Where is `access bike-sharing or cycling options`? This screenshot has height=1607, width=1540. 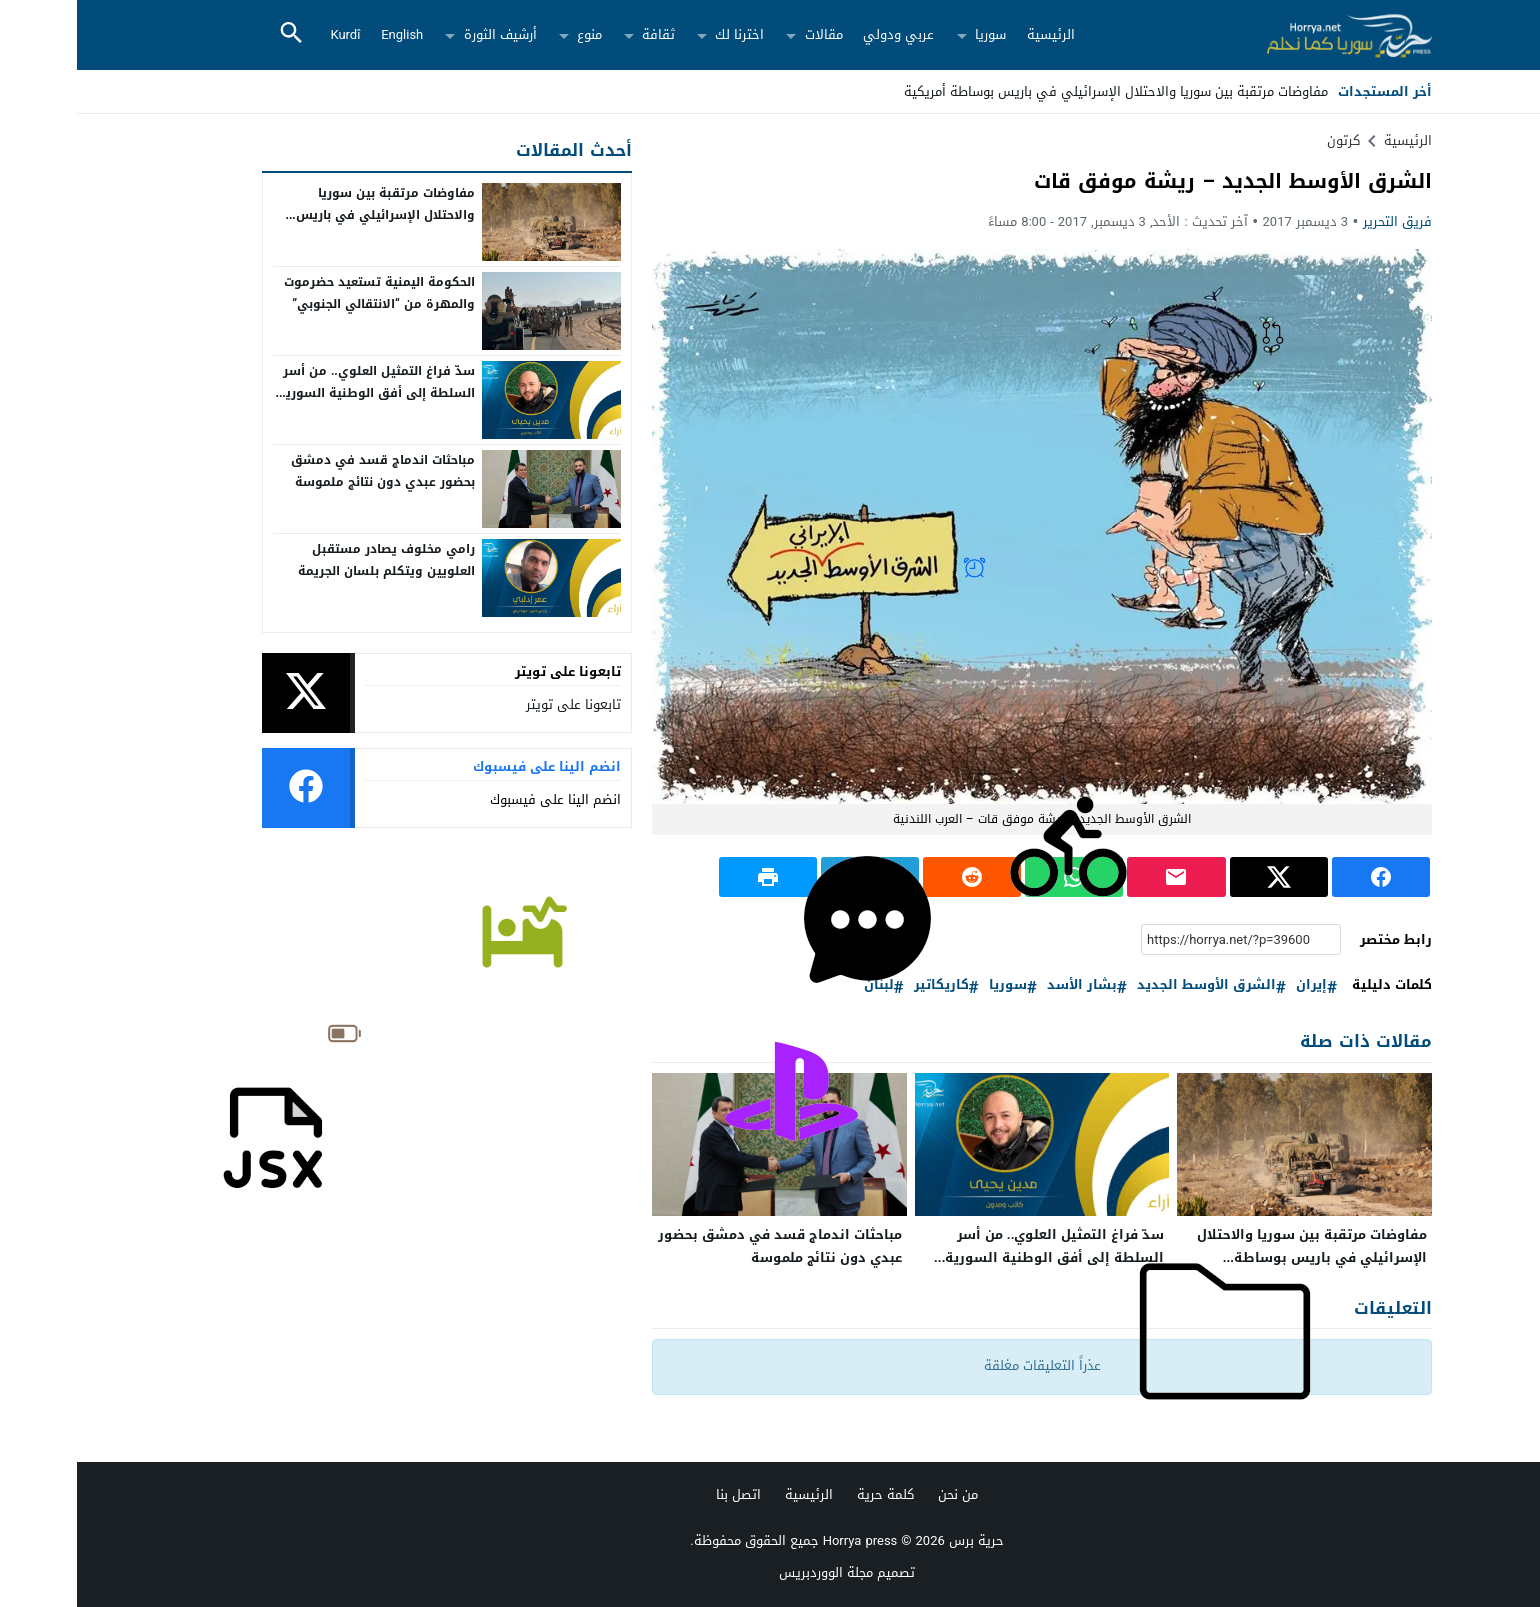 access bike-sharing or cycling options is located at coordinates (1068, 846).